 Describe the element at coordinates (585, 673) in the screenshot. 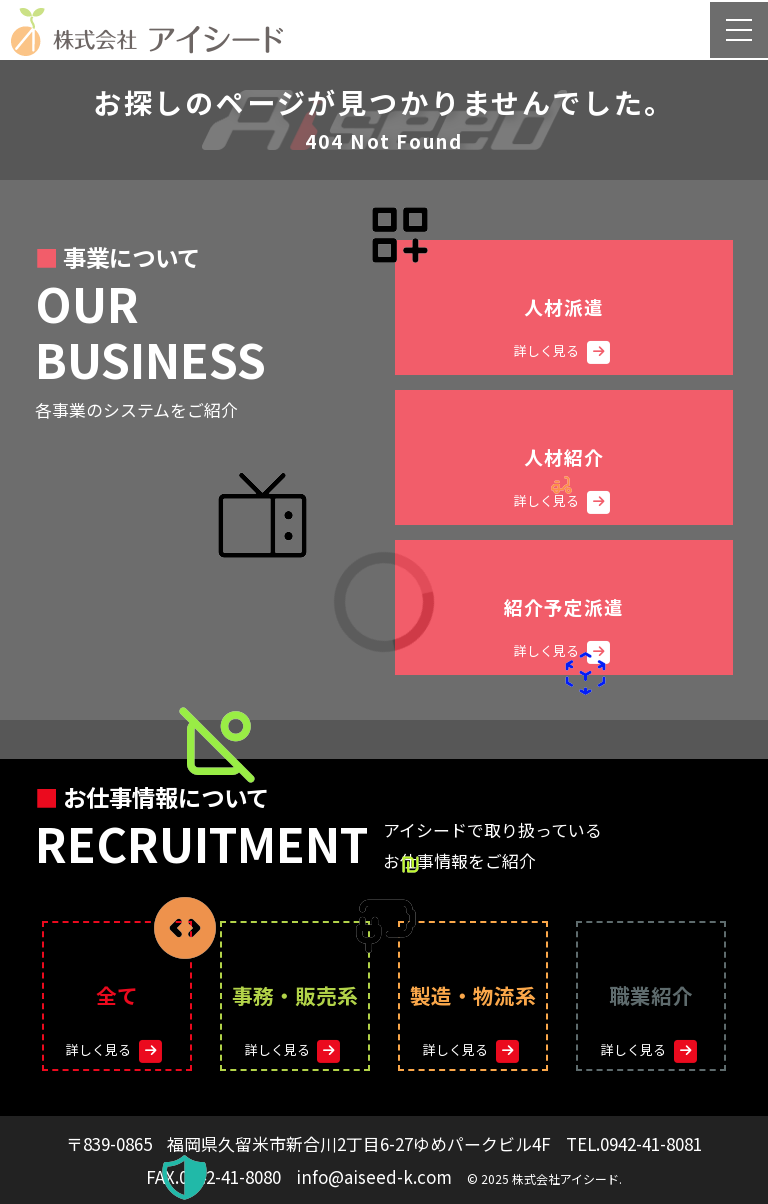

I see `view 3D model or object` at that location.